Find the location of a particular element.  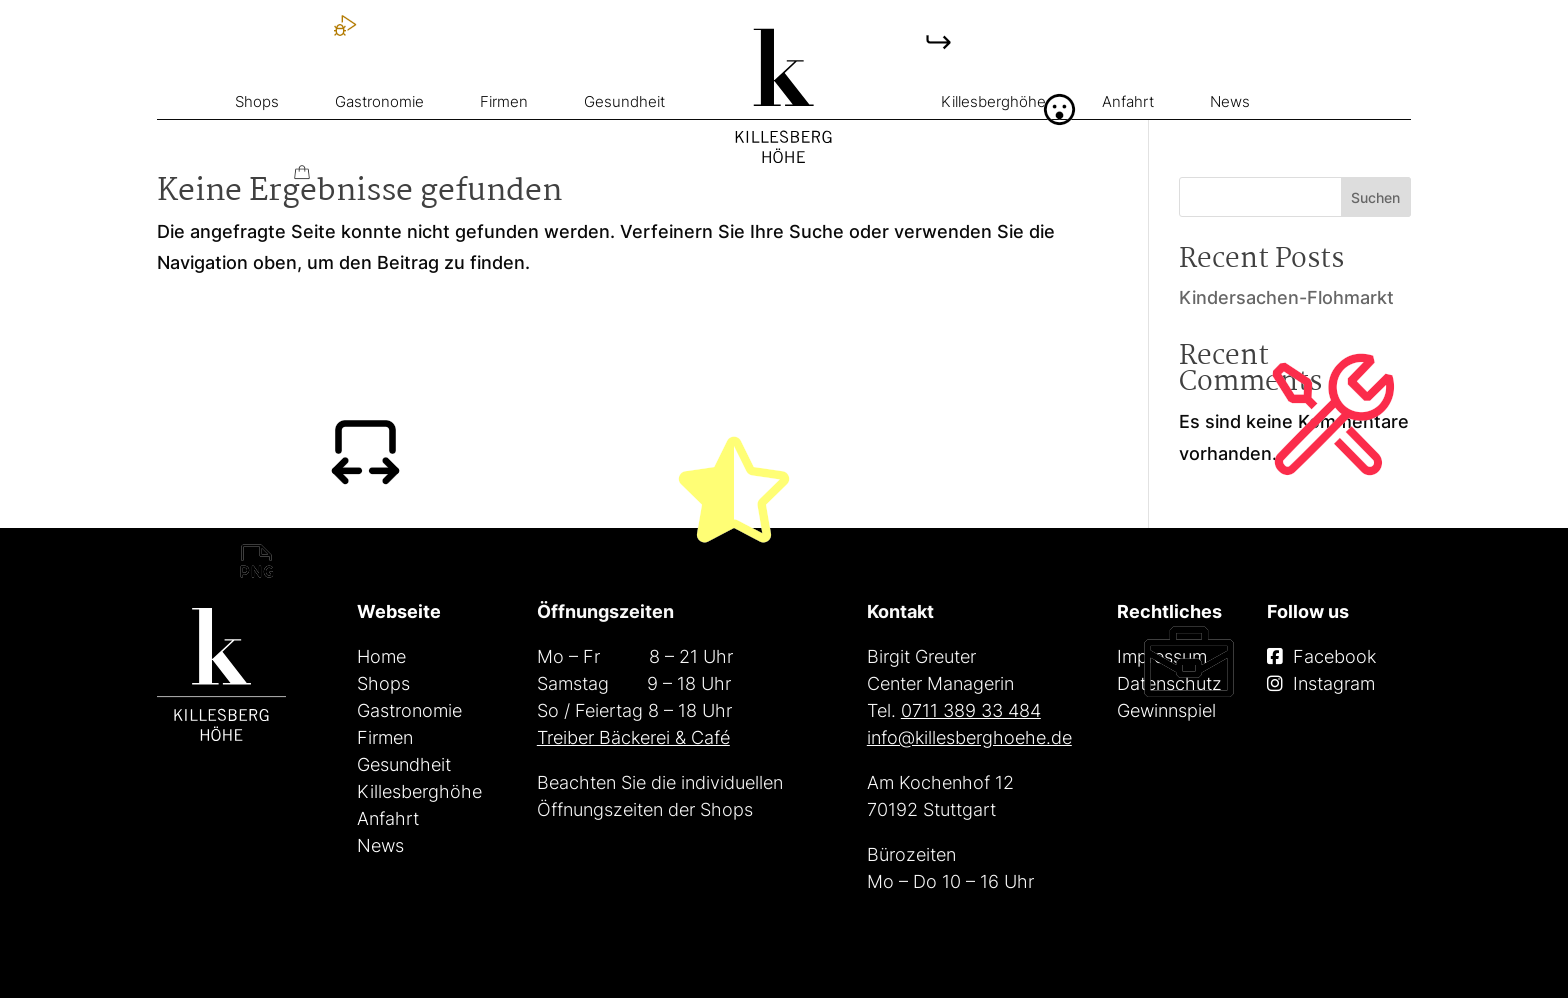

a PNG image file is located at coordinates (256, 562).